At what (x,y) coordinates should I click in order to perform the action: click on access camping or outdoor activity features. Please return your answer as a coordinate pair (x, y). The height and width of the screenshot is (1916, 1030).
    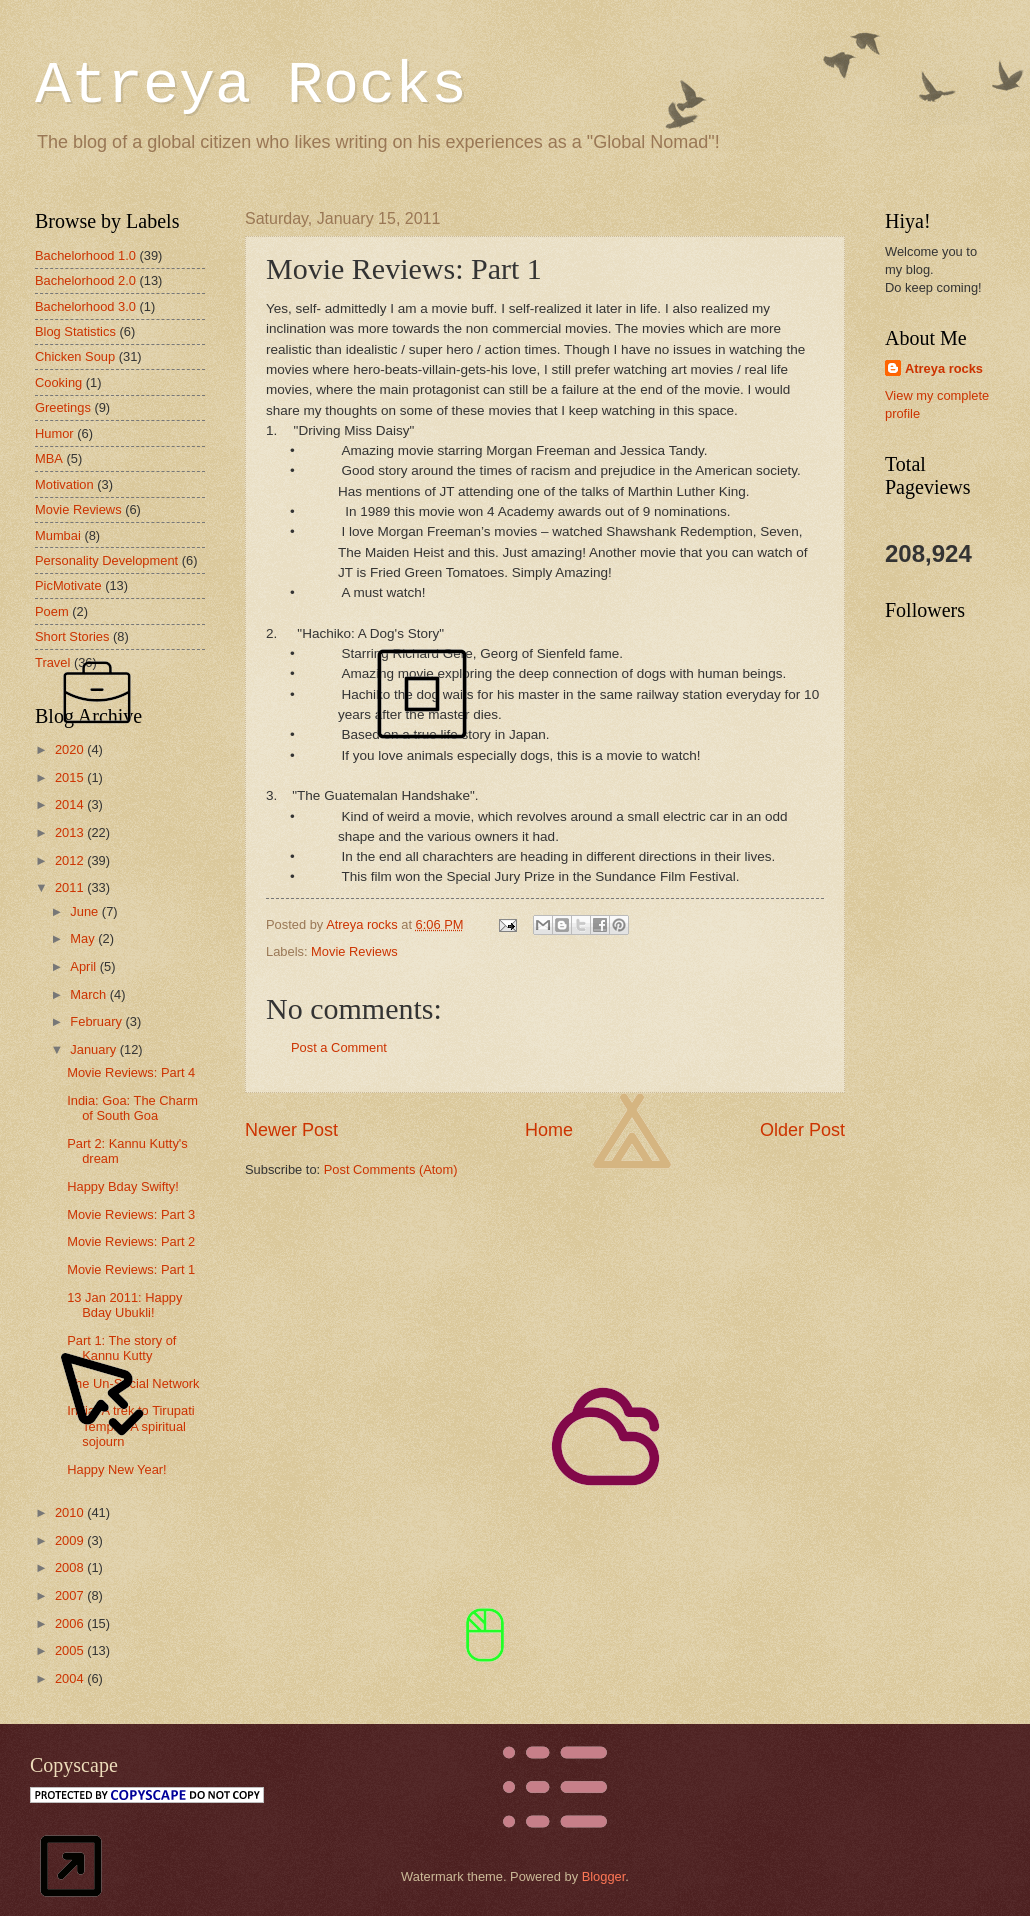
    Looking at the image, I should click on (632, 1135).